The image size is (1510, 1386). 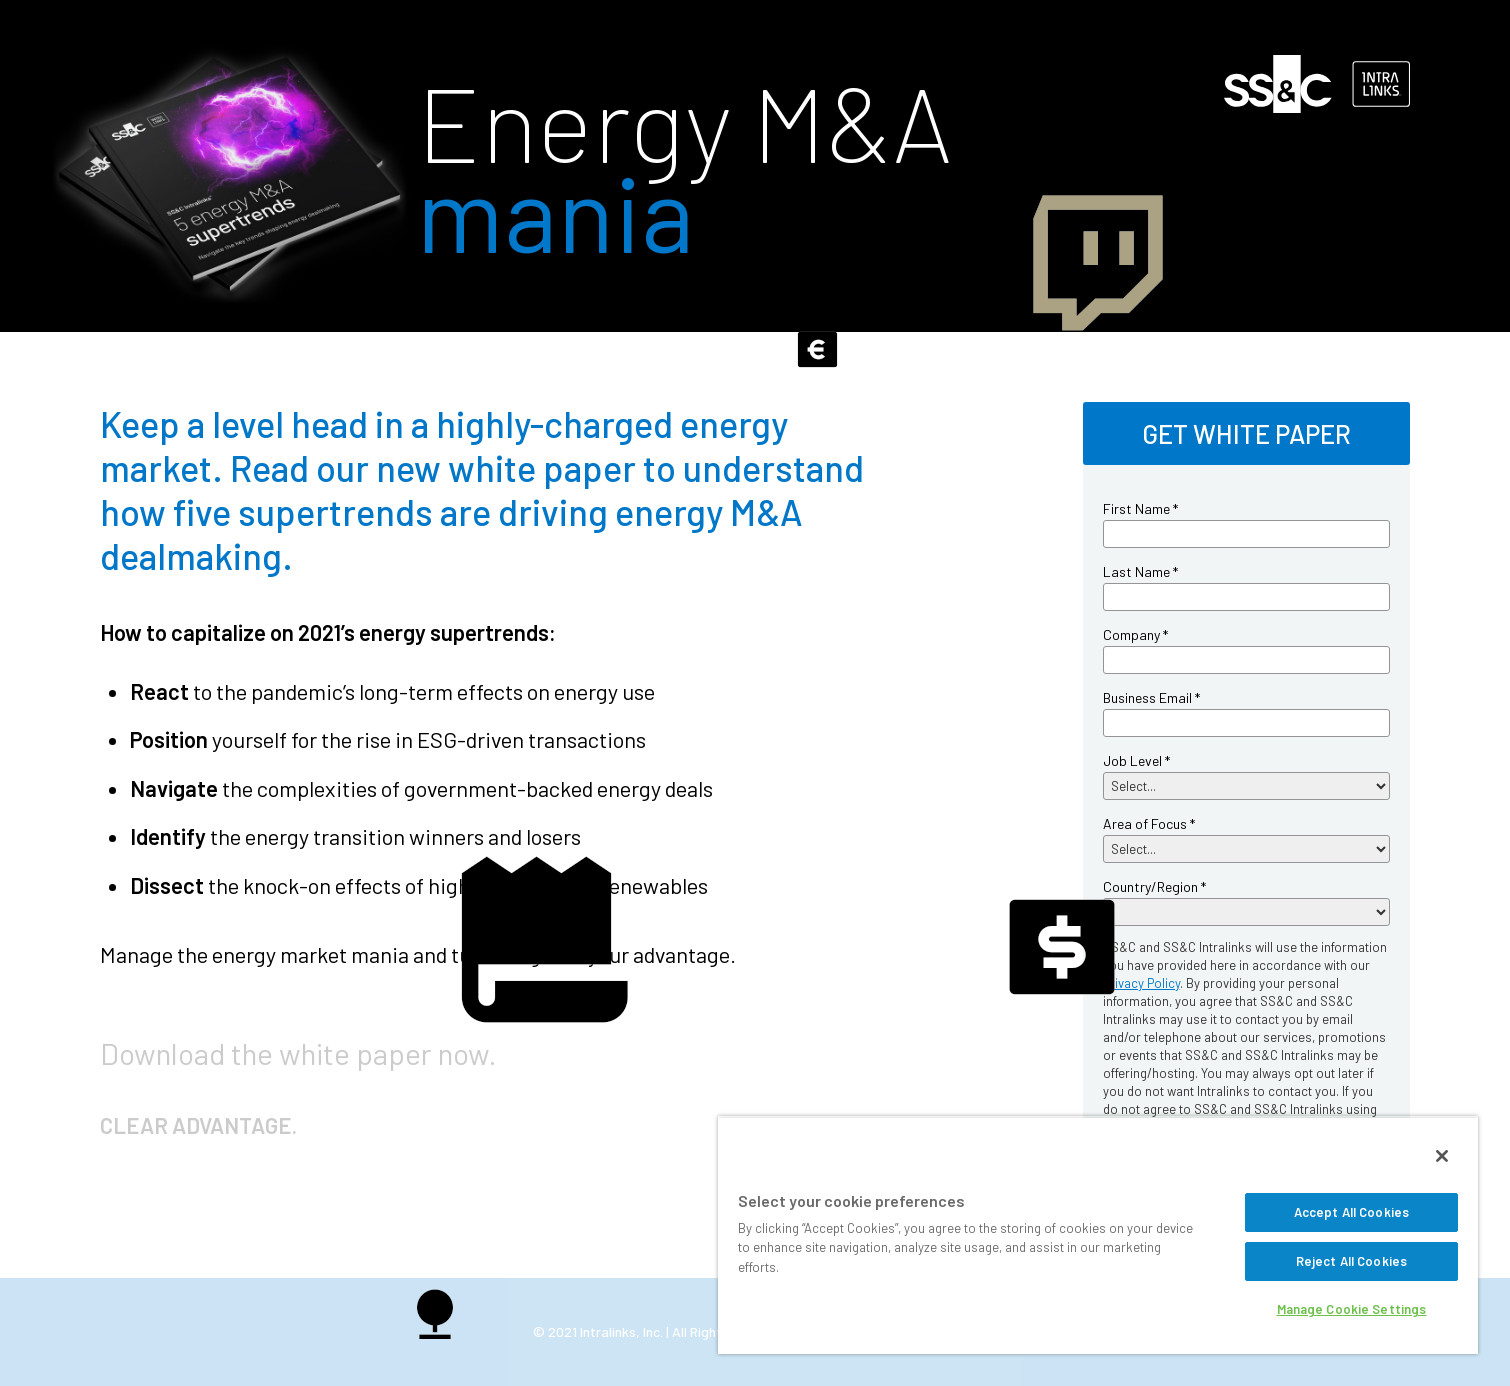 What do you see at coordinates (1062, 947) in the screenshot?
I see `access financial or payment settings` at bounding box center [1062, 947].